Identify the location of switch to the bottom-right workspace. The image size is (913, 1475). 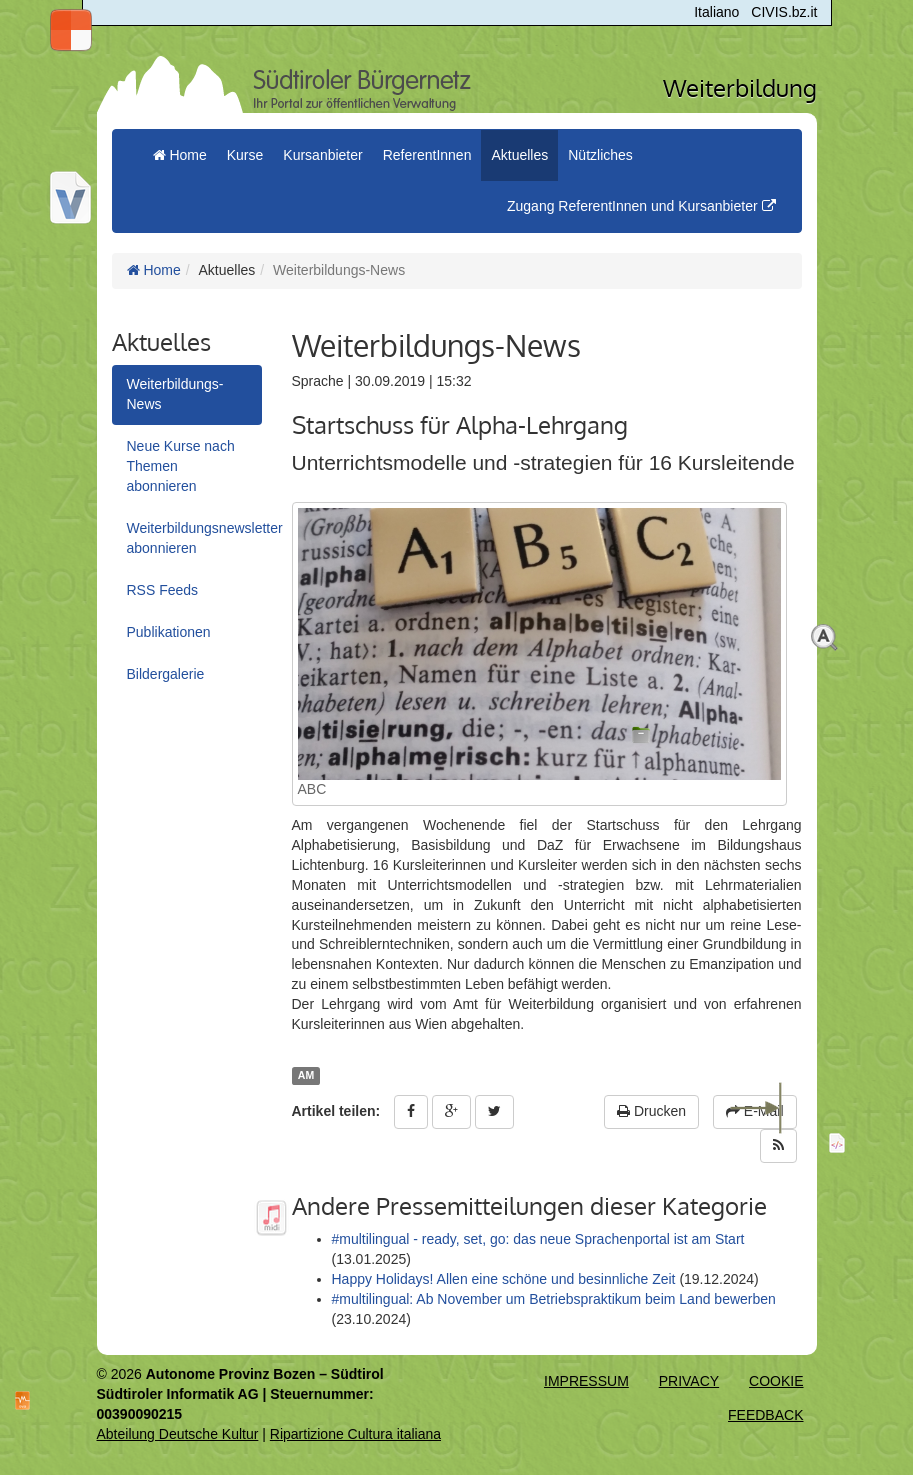
(71, 30).